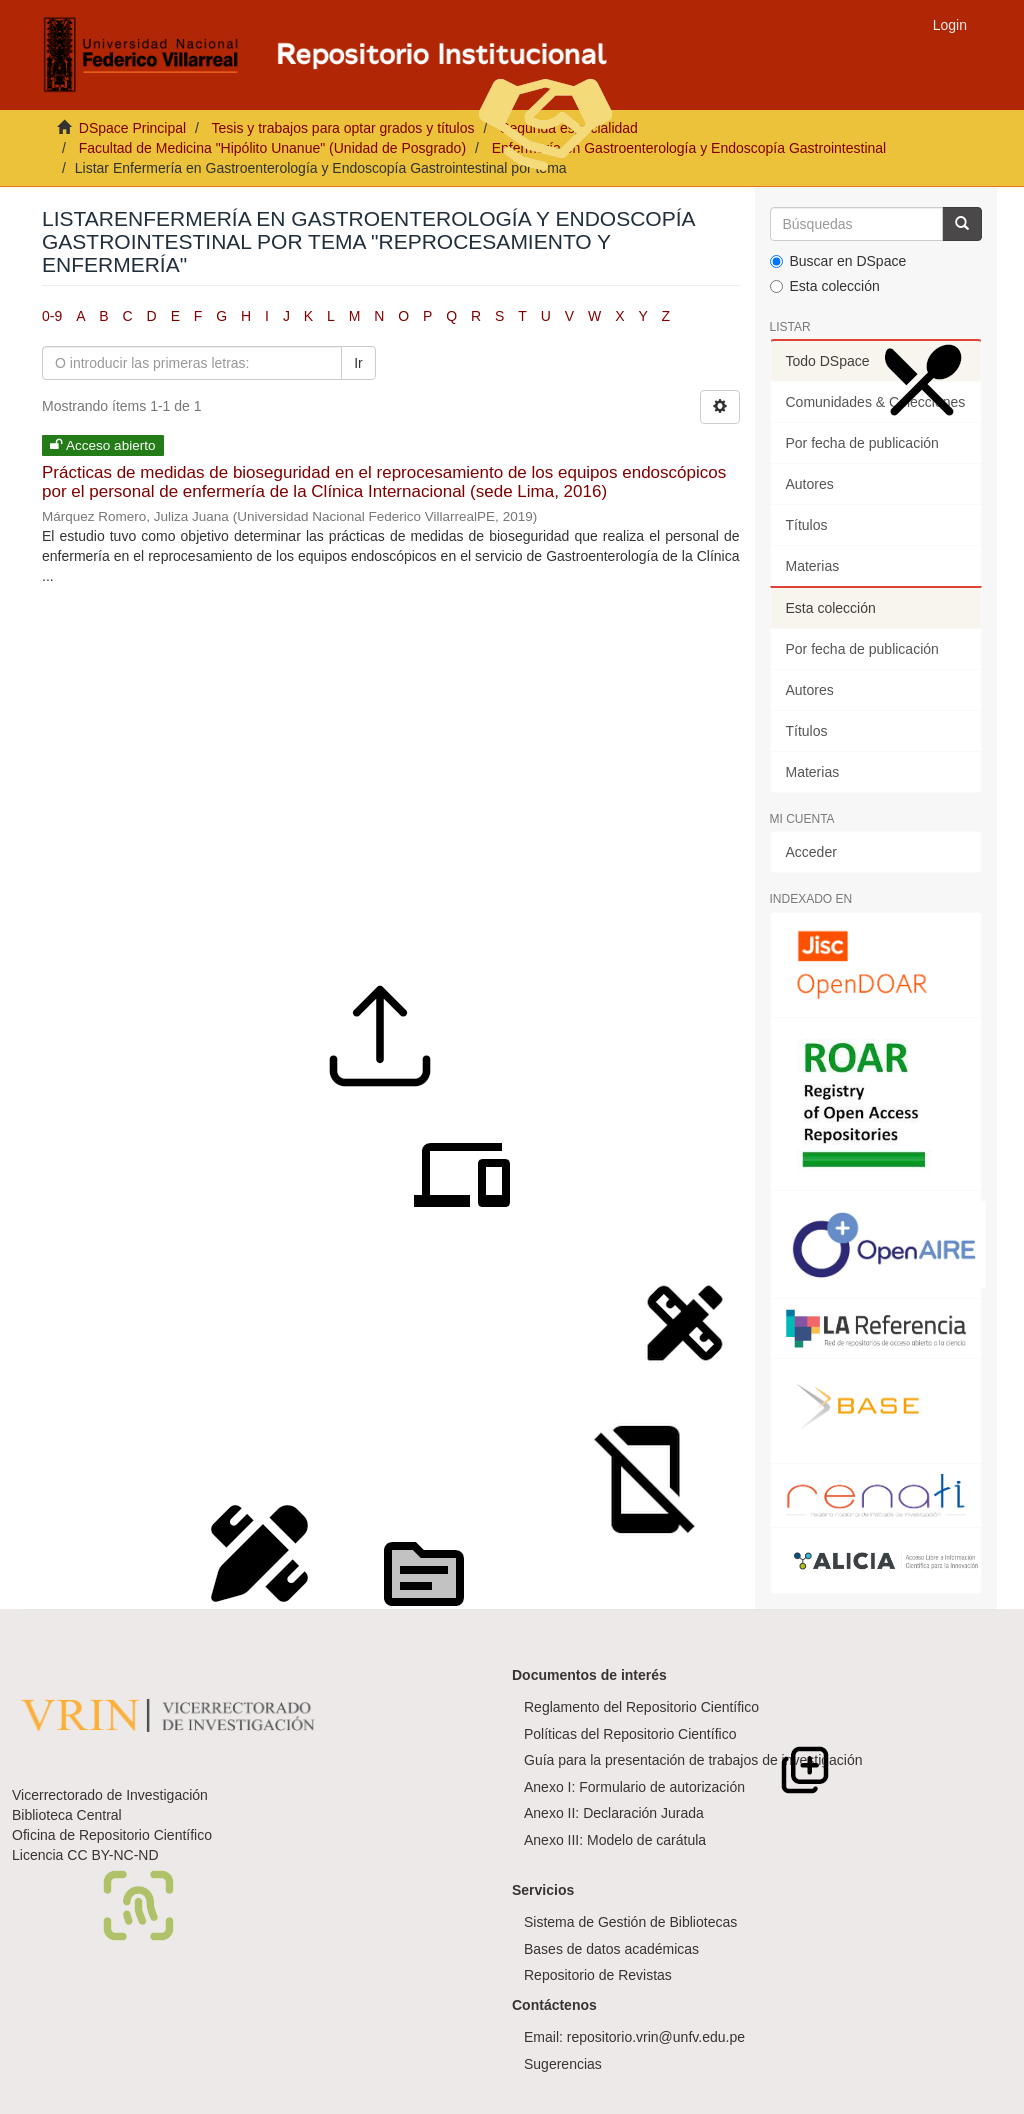 Image resolution: width=1024 pixels, height=2114 pixels. Describe the element at coordinates (645, 1479) in the screenshot. I see `disable mobile device or phone features` at that location.